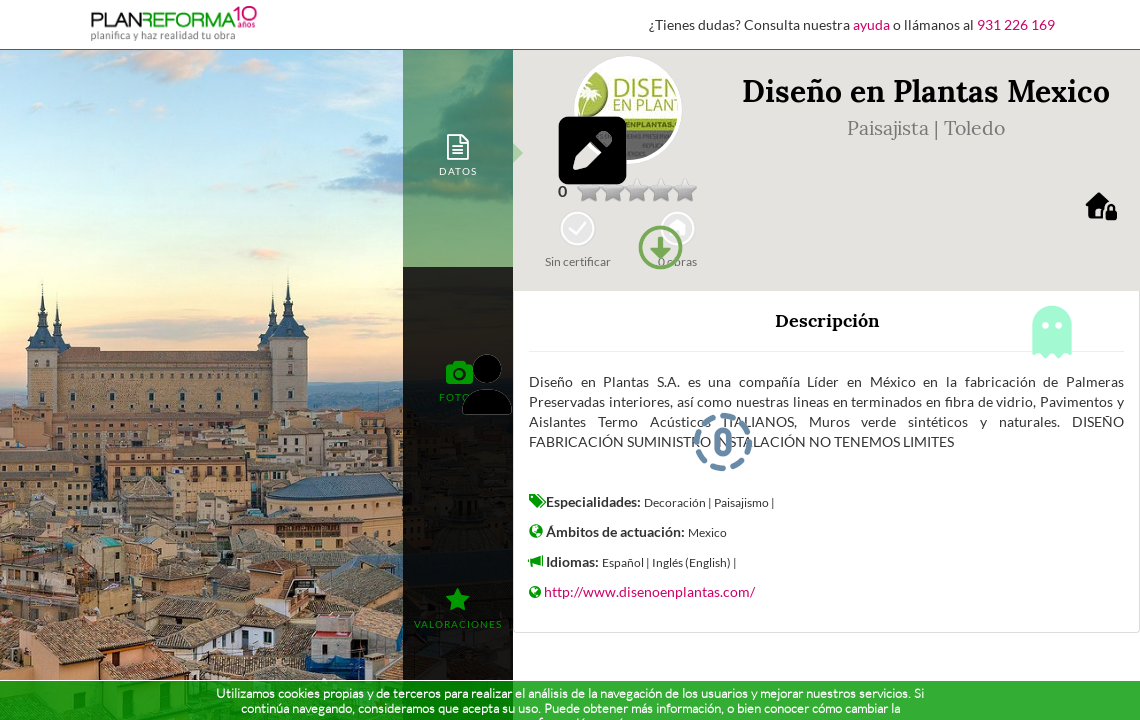 Image resolution: width=1140 pixels, height=720 pixels. Describe the element at coordinates (723, 442) in the screenshot. I see `indicates a pending or in-progress state` at that location.